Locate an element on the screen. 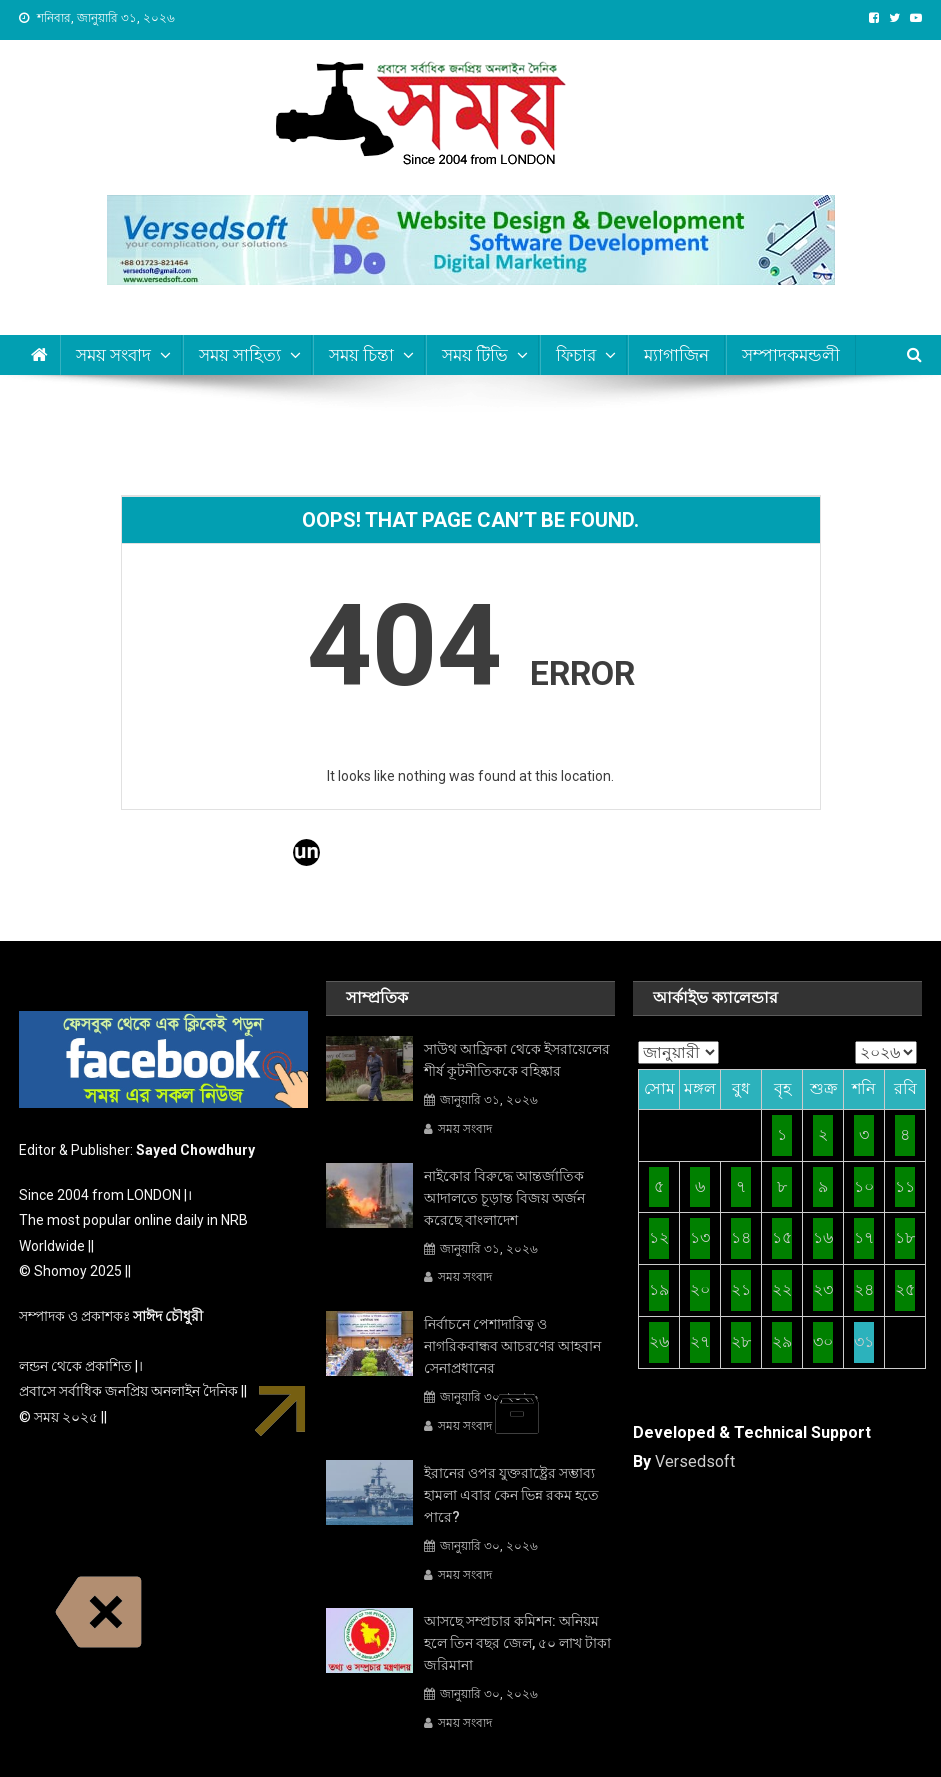 This screenshot has width=941, height=1777. unstop platform logo is located at coordinates (306, 852).